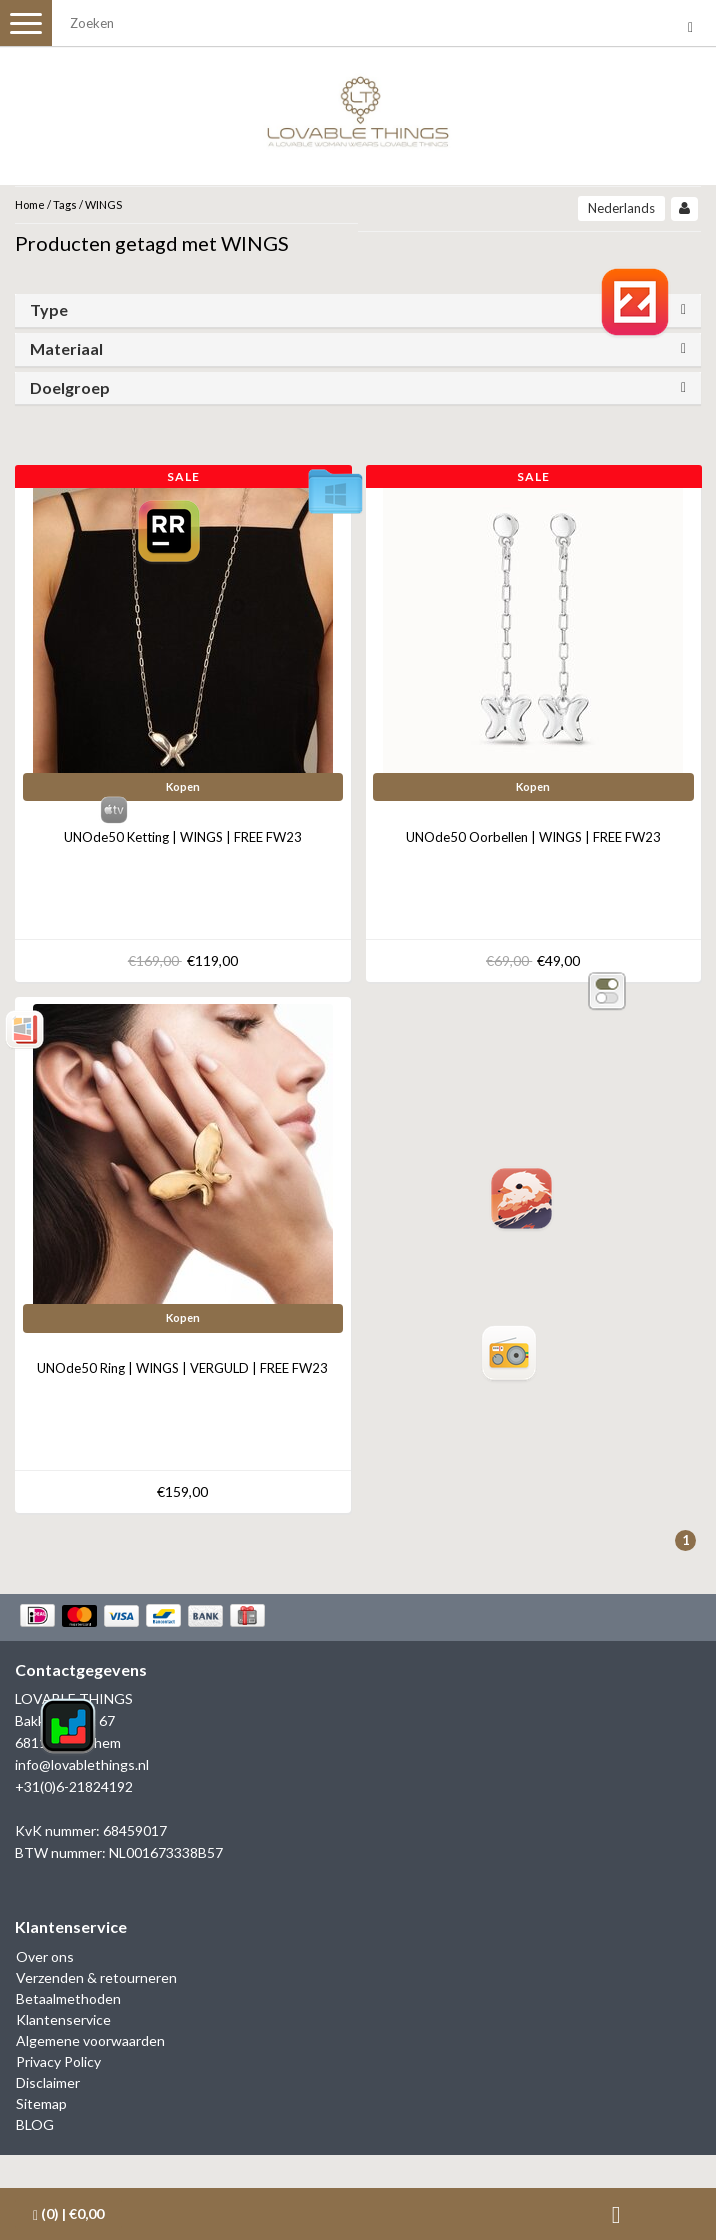 The height and width of the screenshot is (2240, 716). Describe the element at coordinates (635, 302) in the screenshot. I see `open Zrythm digital audio workstation` at that location.